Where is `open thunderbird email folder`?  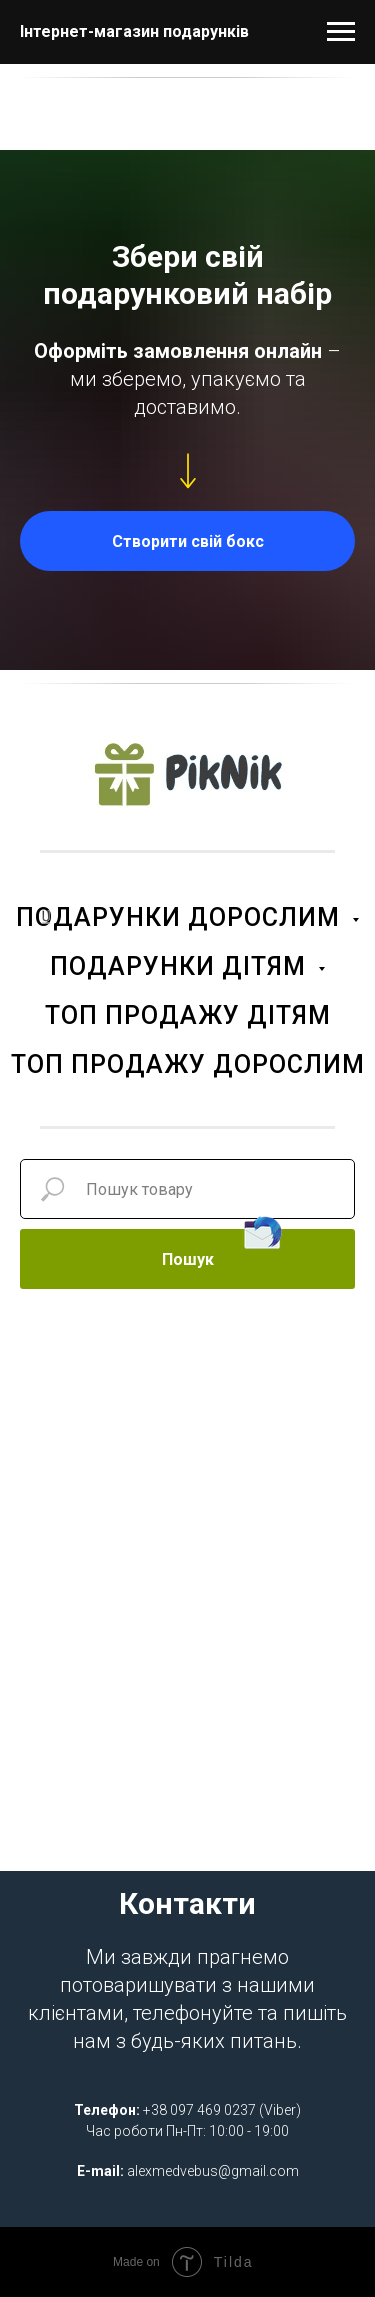
open thunderbird email folder is located at coordinates (262, 1236).